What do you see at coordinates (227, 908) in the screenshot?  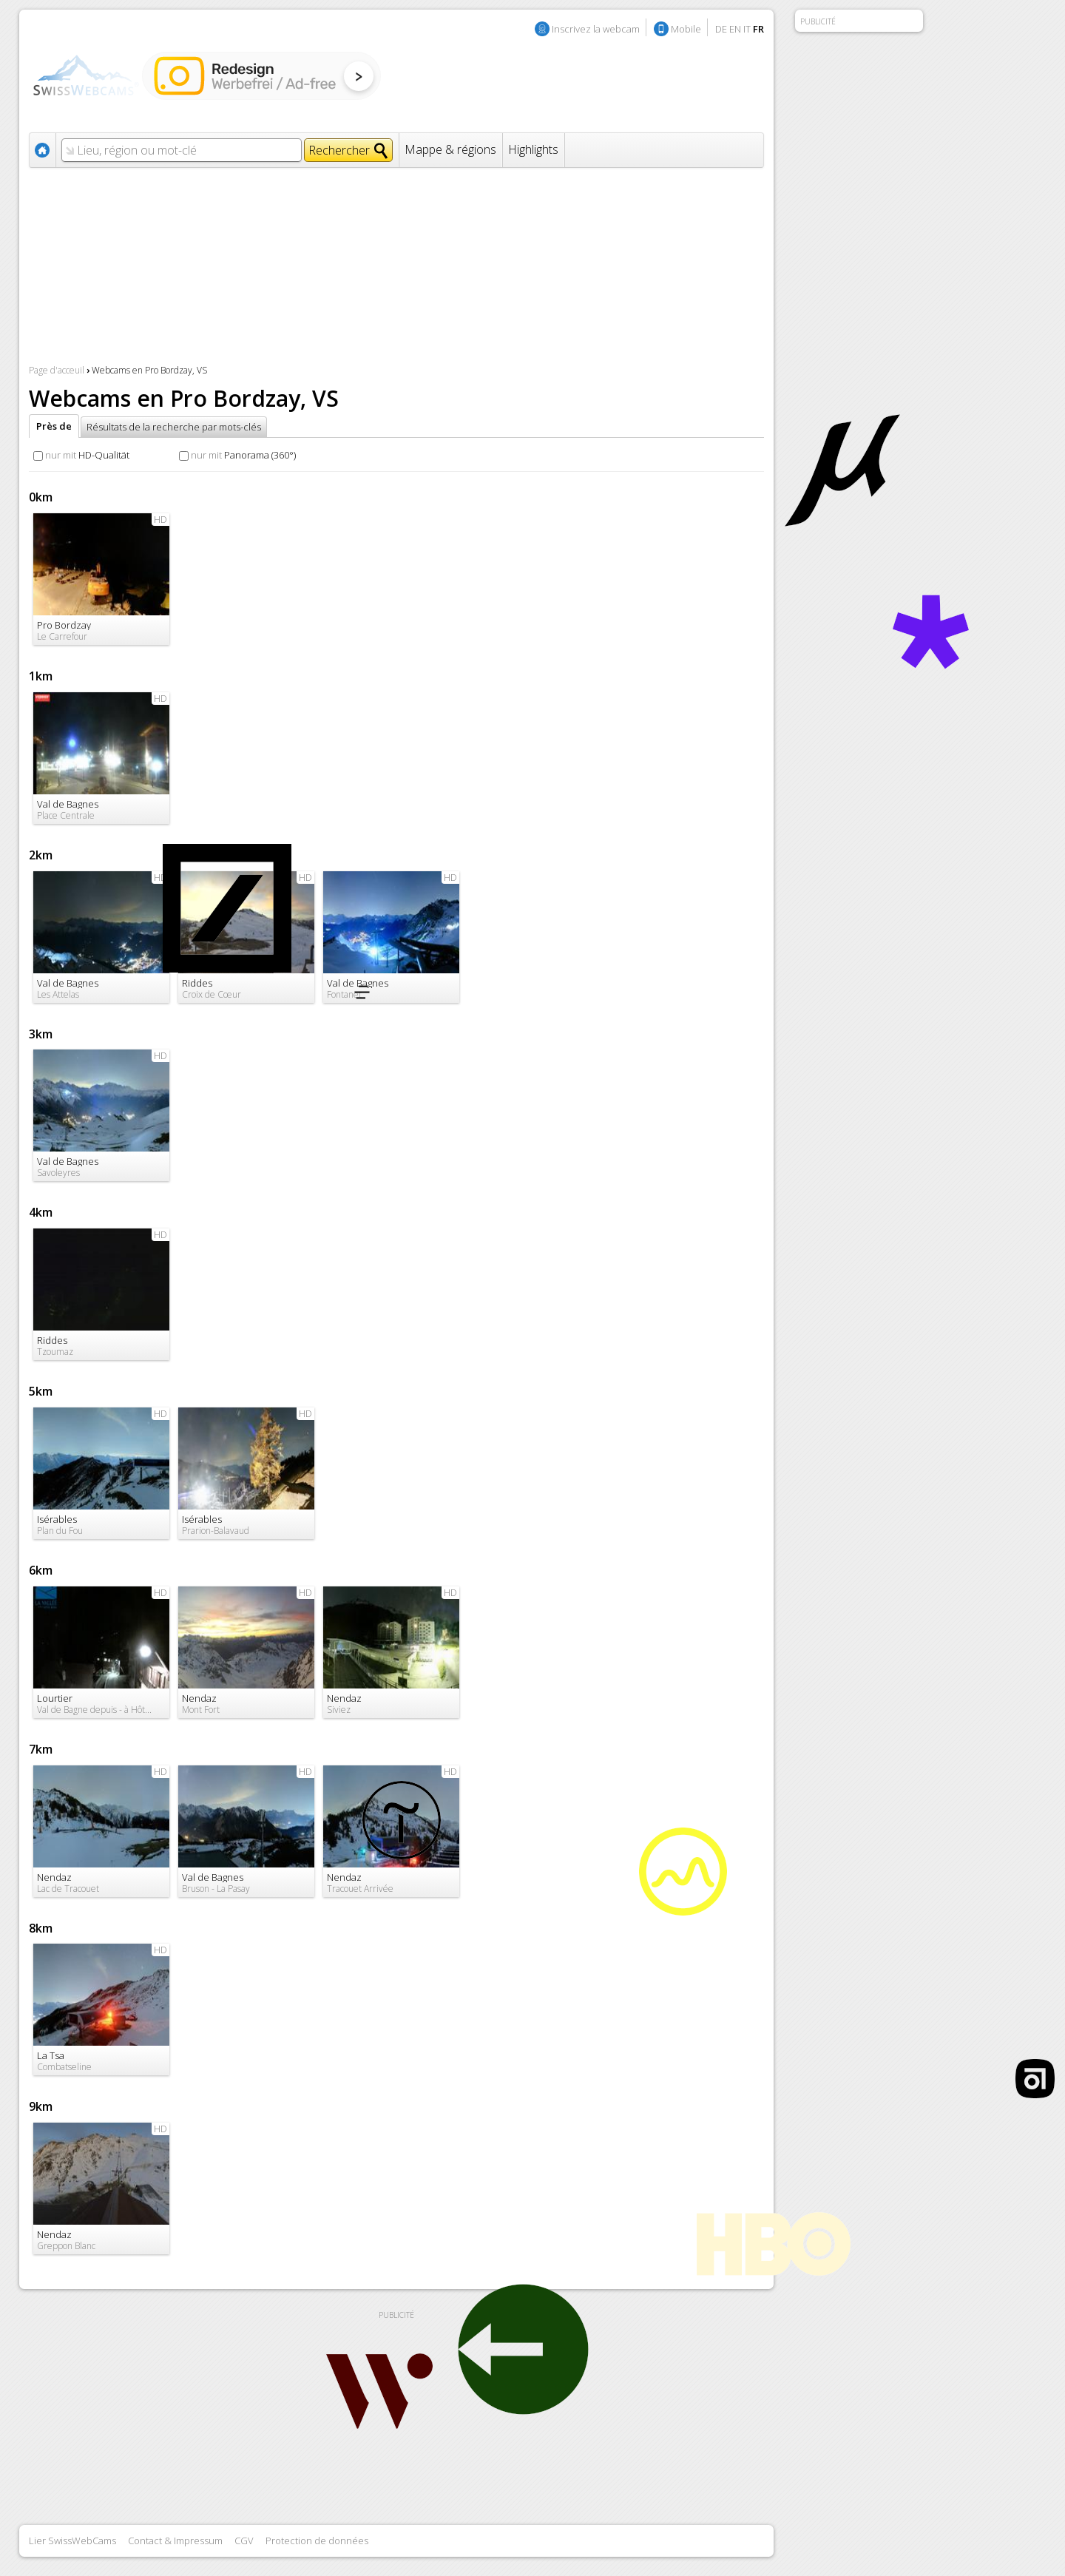 I see `access Deutsche Bank banking services` at bounding box center [227, 908].